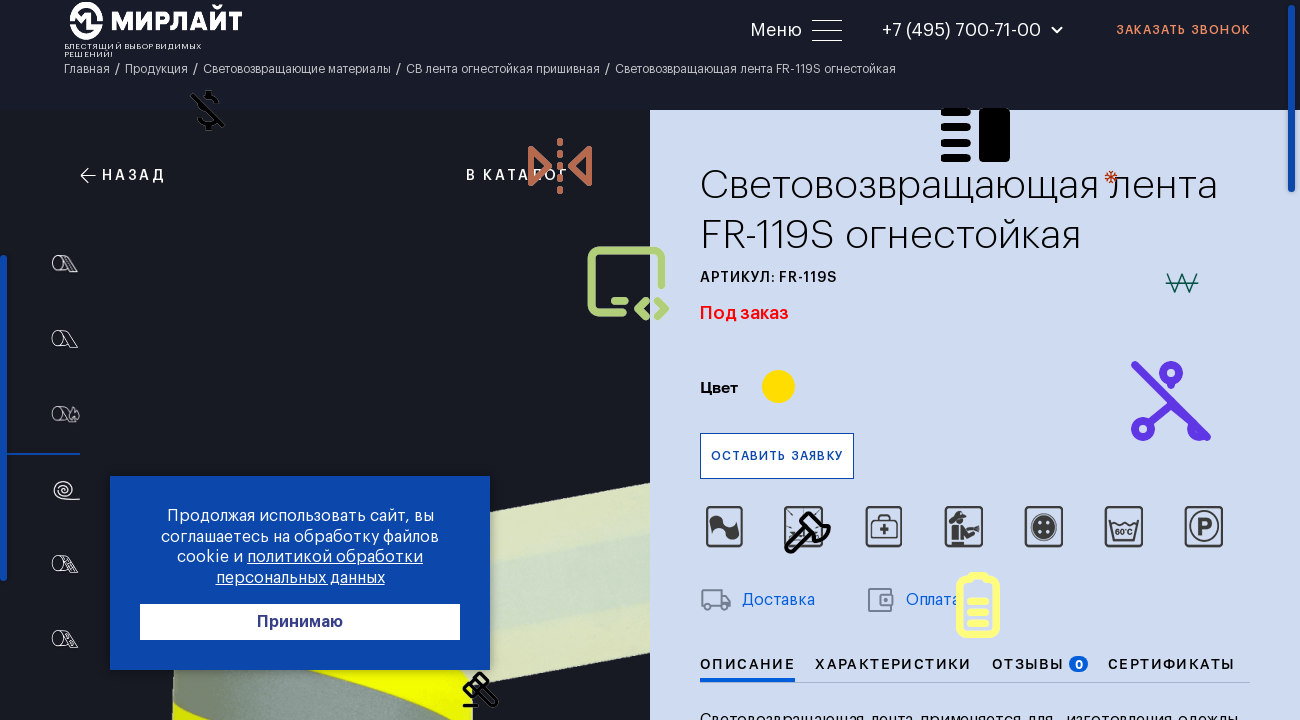 The width and height of the screenshot is (1300, 720). I want to click on indicates no cost or free item, so click(207, 110).